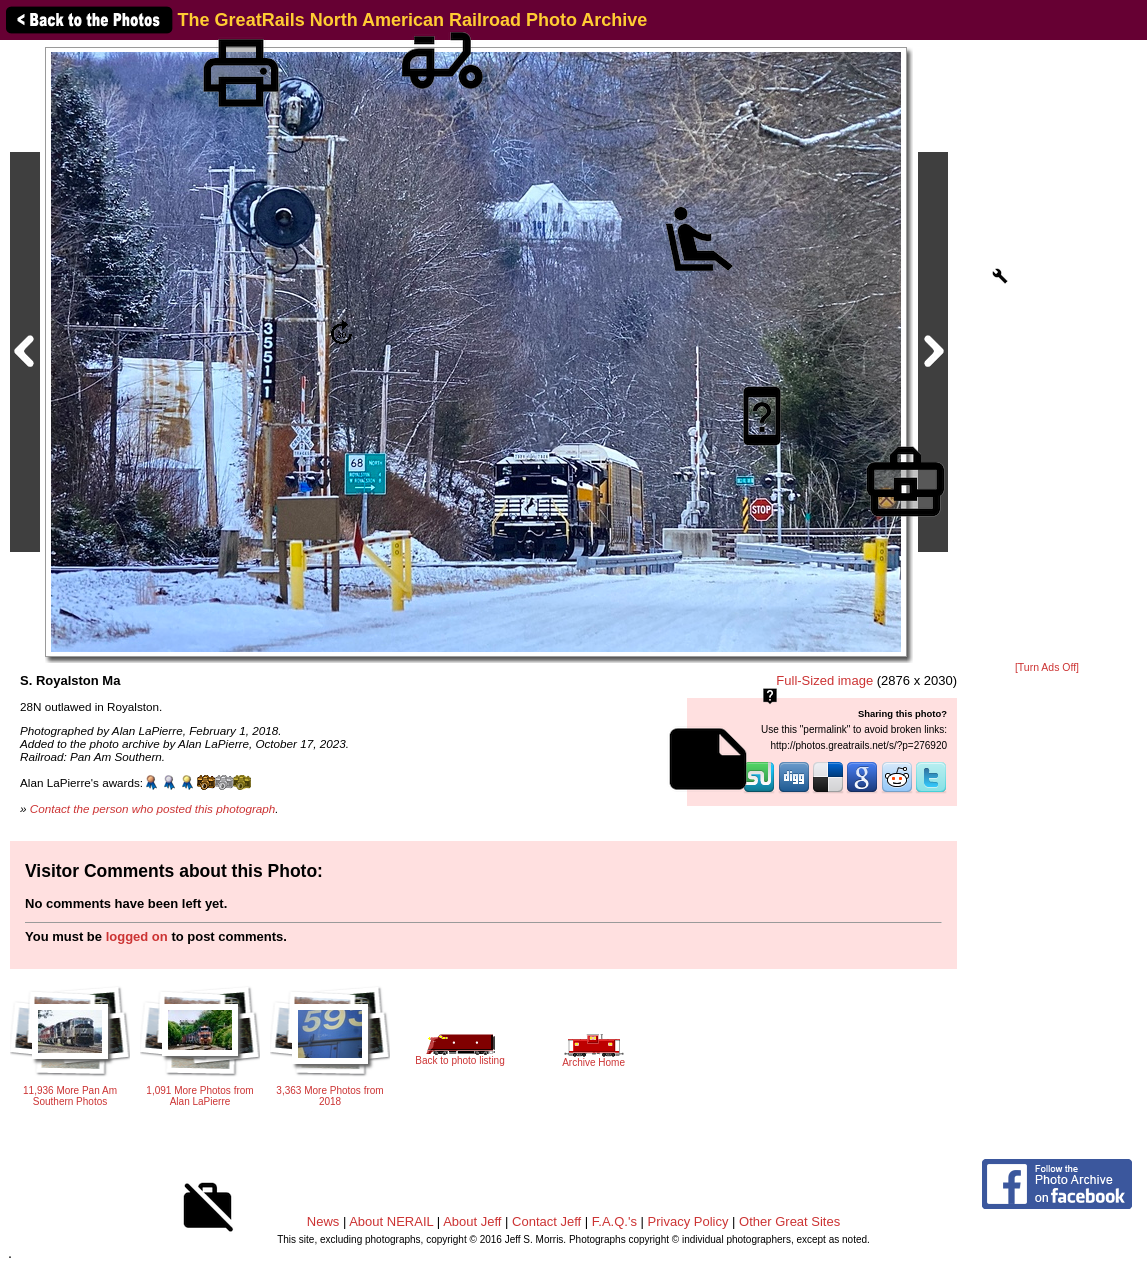 Image resolution: width=1147 pixels, height=1261 pixels. Describe the element at coordinates (442, 60) in the screenshot. I see `select moped or scooter delivery option` at that location.